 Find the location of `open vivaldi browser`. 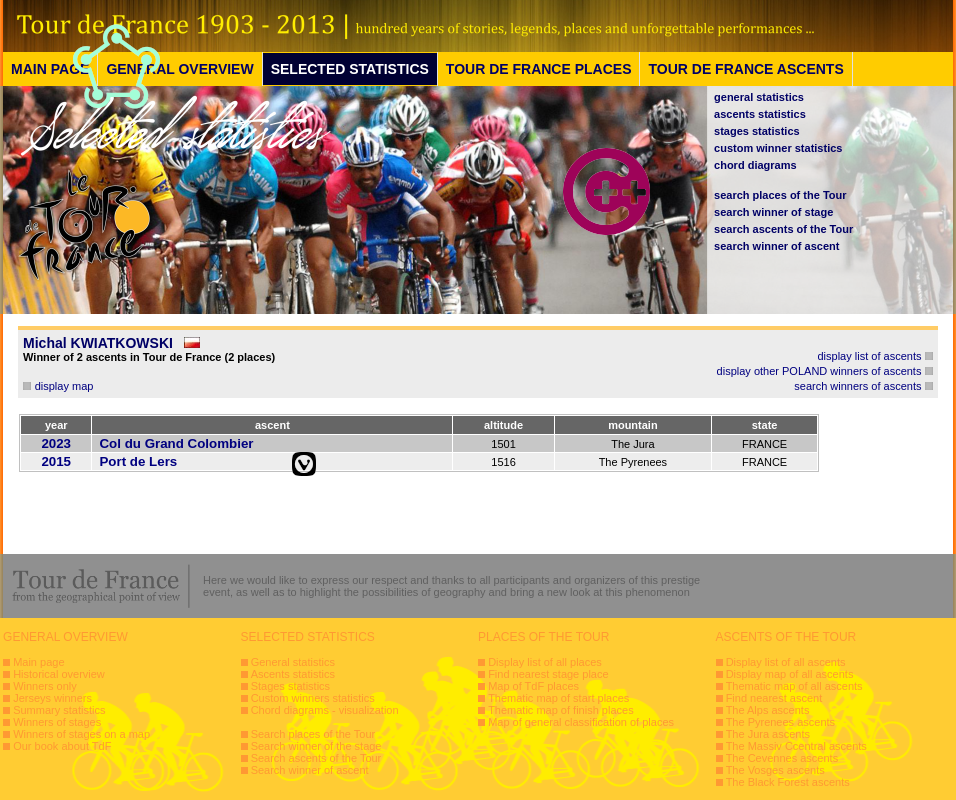

open vivaldi browser is located at coordinates (304, 464).